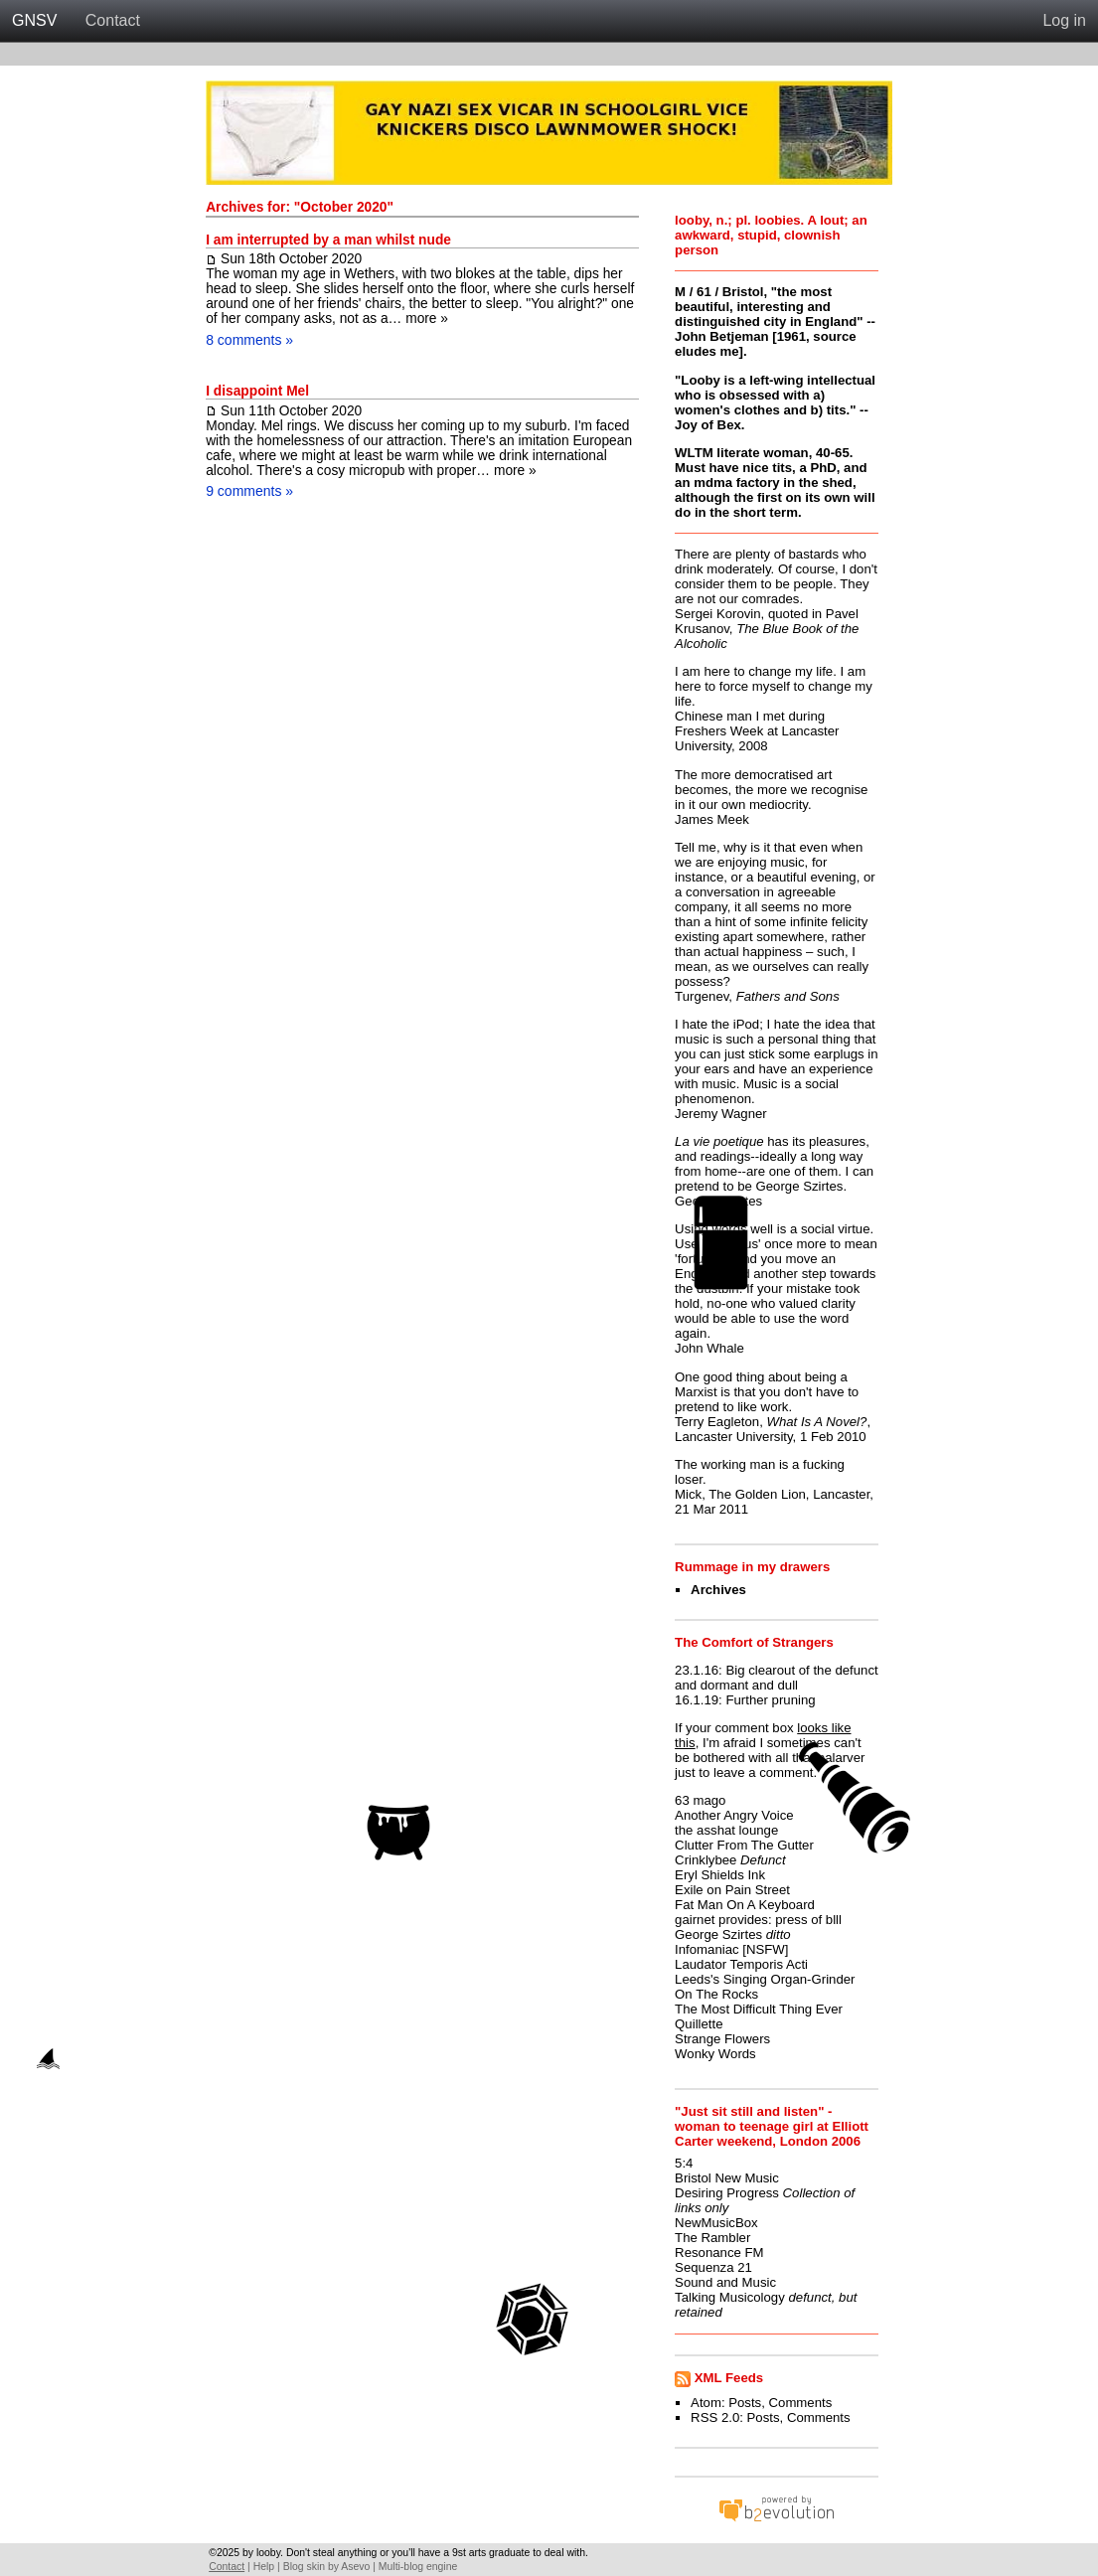 The image size is (1098, 2576). What do you see at coordinates (533, 2320) in the screenshot?
I see `in-game premium currency or gems` at bounding box center [533, 2320].